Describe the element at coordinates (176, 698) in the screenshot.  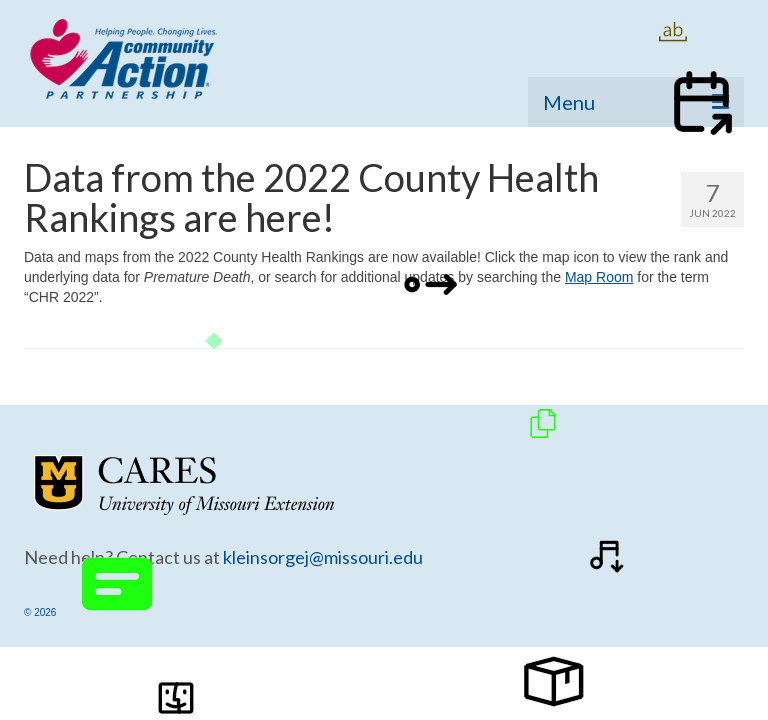
I see `open finder app on mac` at that location.